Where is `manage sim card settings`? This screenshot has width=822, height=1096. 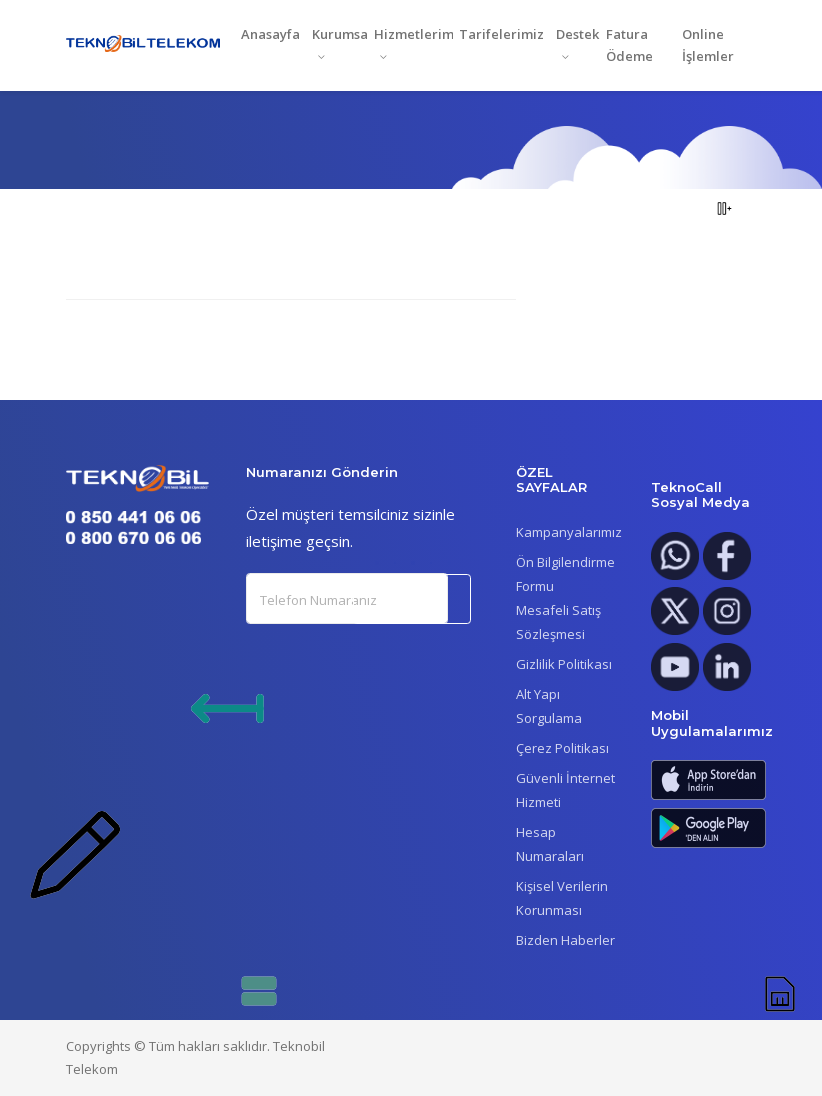 manage sim card settings is located at coordinates (780, 994).